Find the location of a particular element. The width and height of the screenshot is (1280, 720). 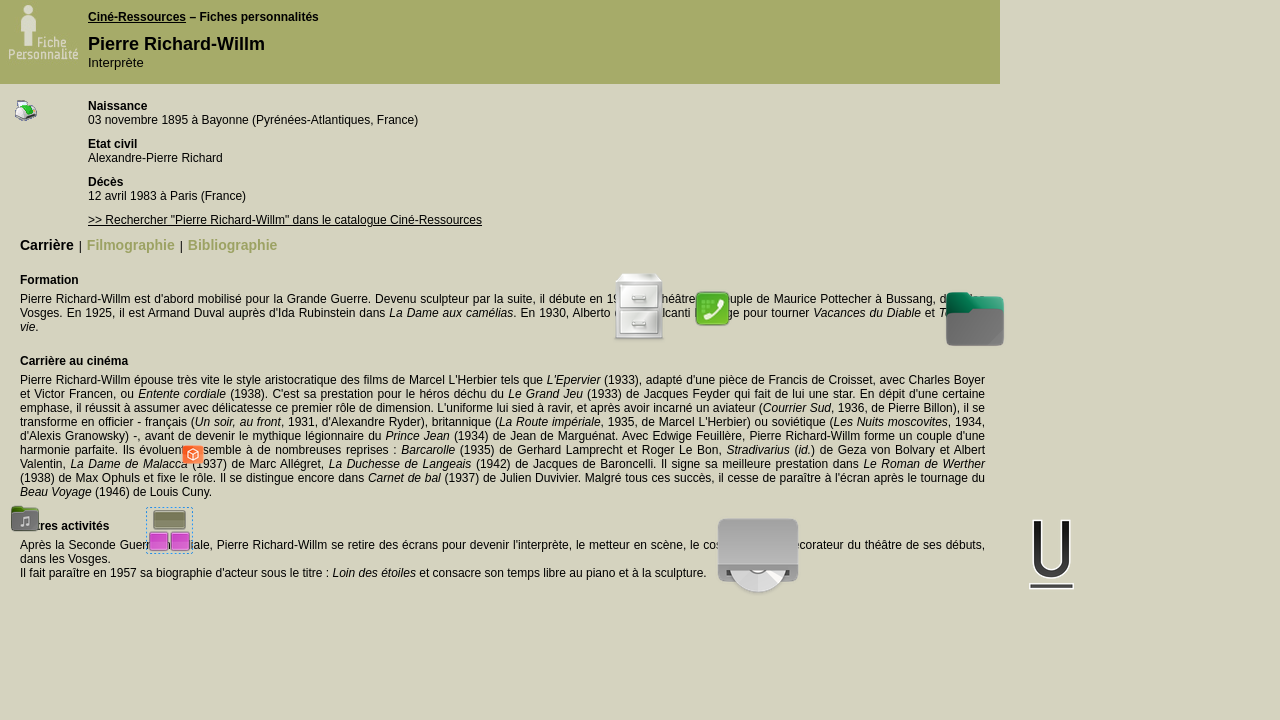

open folder containing files is located at coordinates (975, 319).